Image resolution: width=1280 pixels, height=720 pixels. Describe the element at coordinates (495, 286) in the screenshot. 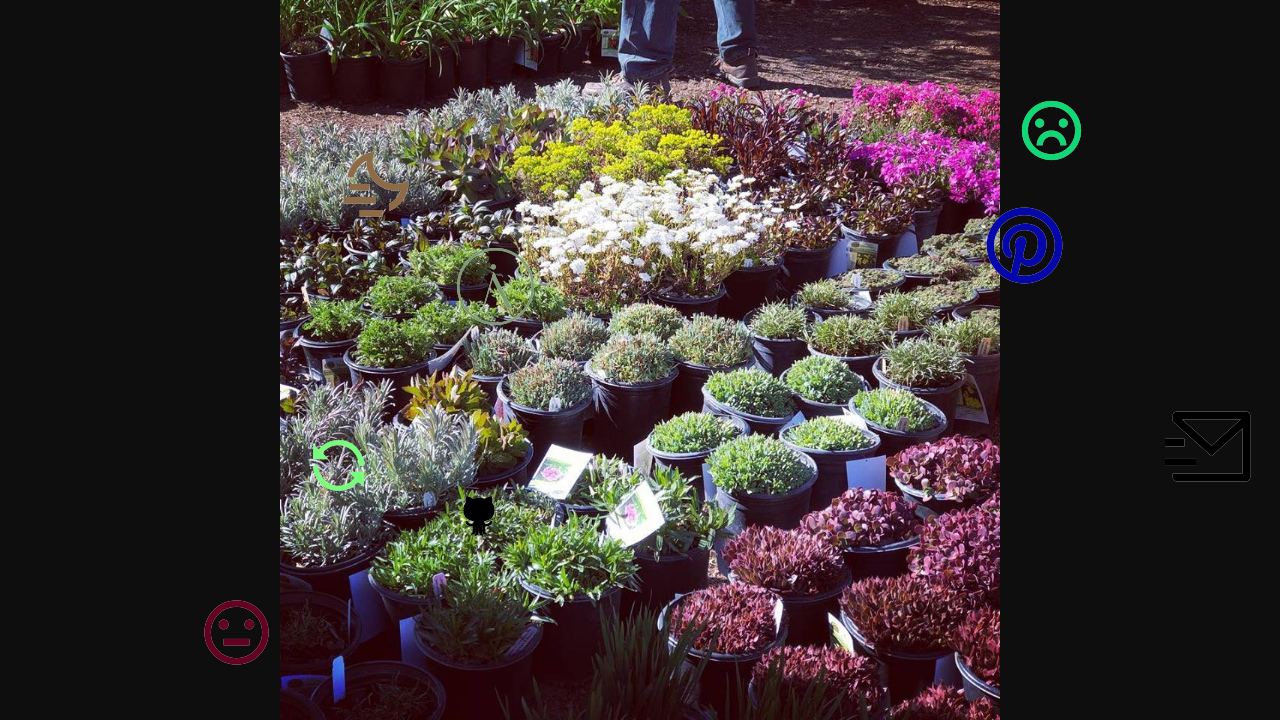

I see `open invidious, a privacy-focused youtube frontend` at that location.